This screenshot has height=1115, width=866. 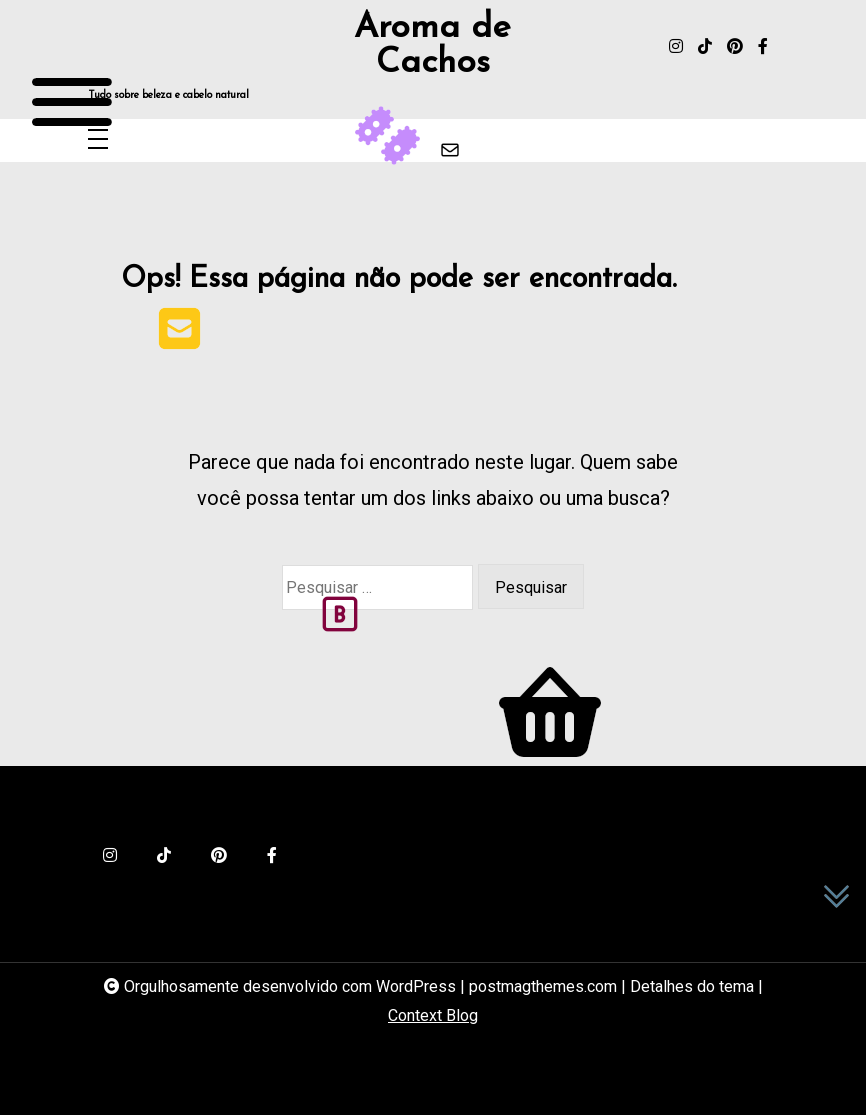 I want to click on open your email inbox, so click(x=179, y=328).